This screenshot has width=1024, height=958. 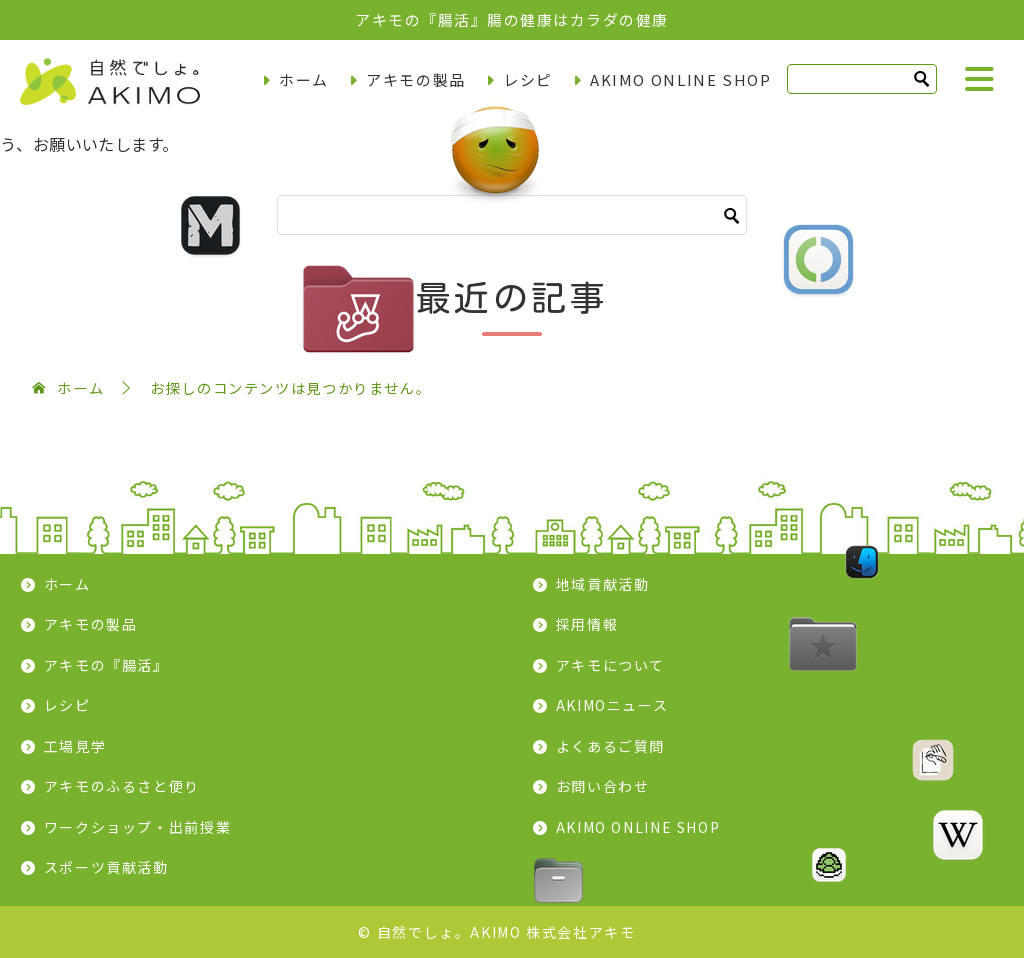 I want to click on open Finder to browse files and folders, so click(x=862, y=562).